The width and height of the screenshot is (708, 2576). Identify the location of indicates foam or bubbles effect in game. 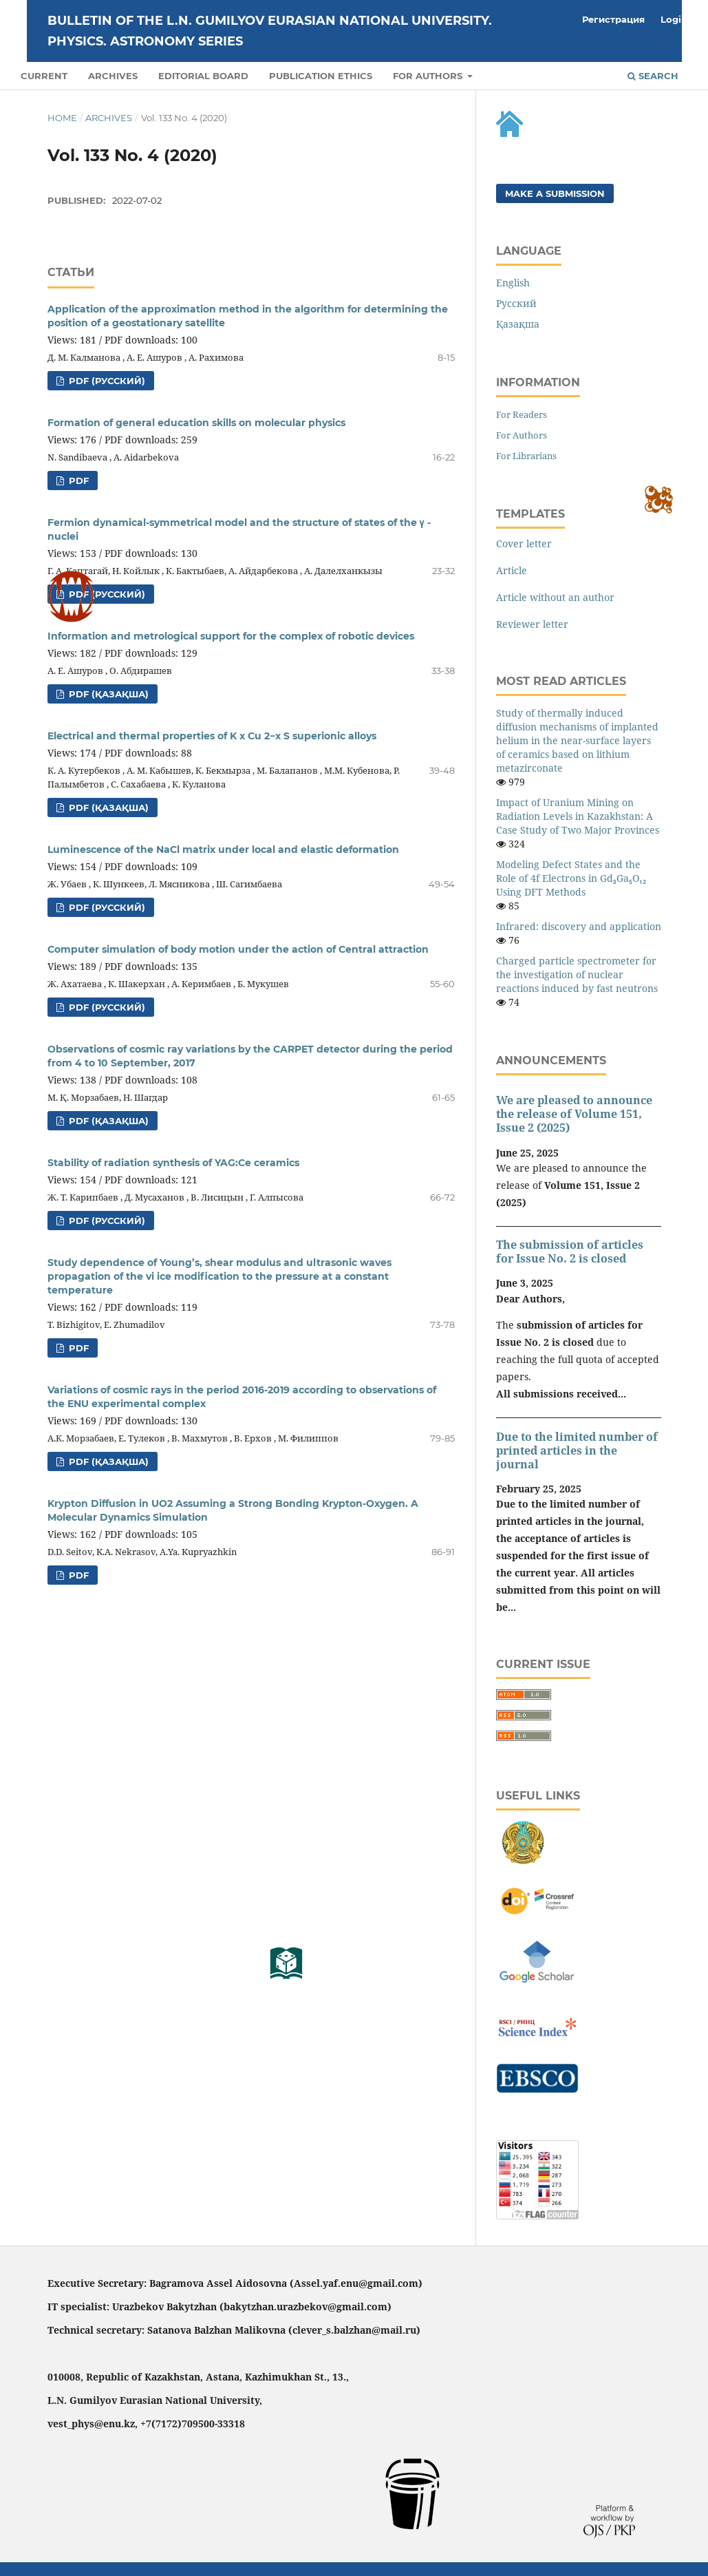
(658, 500).